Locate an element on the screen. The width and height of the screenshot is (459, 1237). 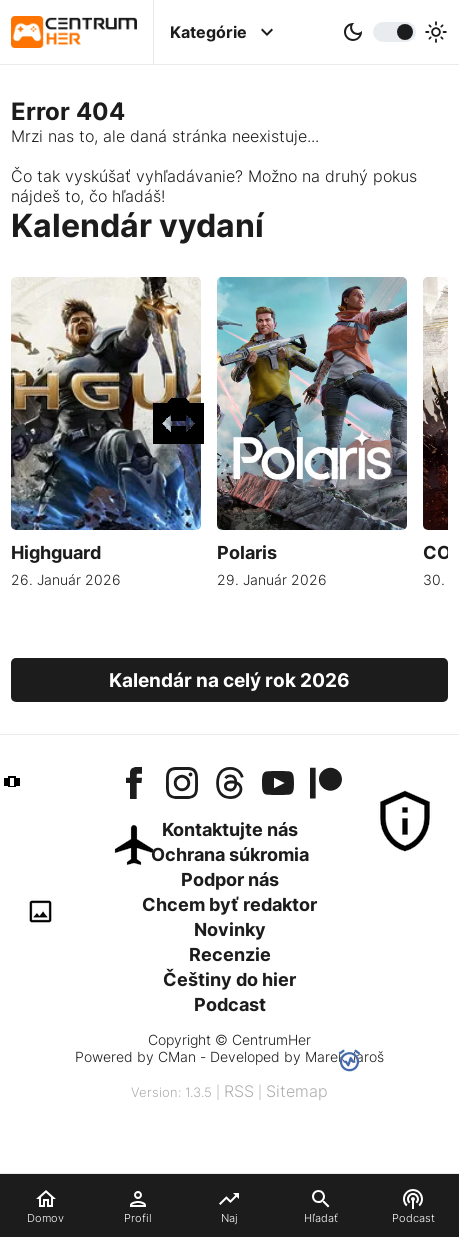
view content in carousel mode is located at coordinates (12, 782).